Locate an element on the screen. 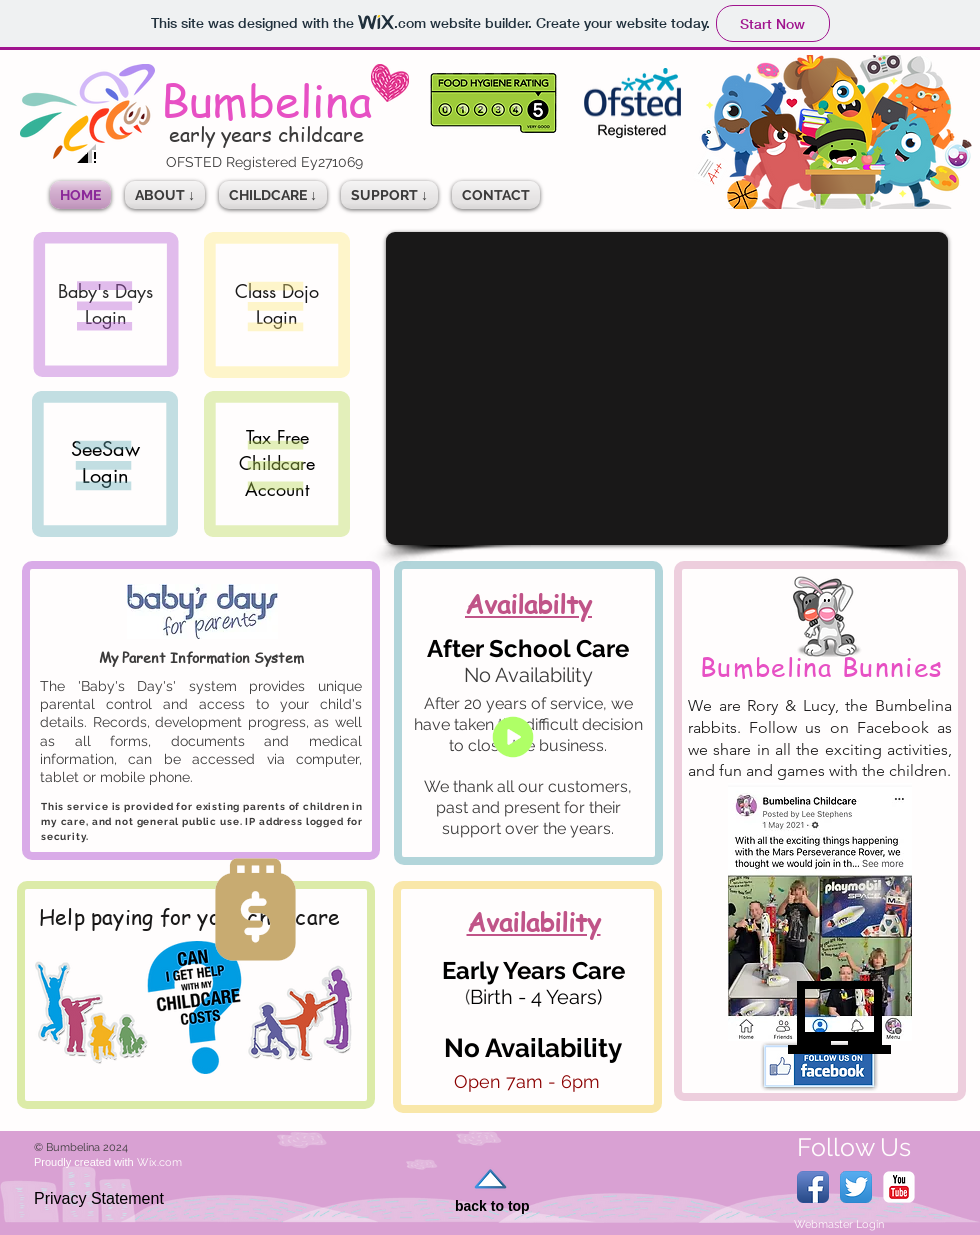 This screenshot has width=980, height=1235. access chromebook or laptop settings is located at coordinates (839, 1019).